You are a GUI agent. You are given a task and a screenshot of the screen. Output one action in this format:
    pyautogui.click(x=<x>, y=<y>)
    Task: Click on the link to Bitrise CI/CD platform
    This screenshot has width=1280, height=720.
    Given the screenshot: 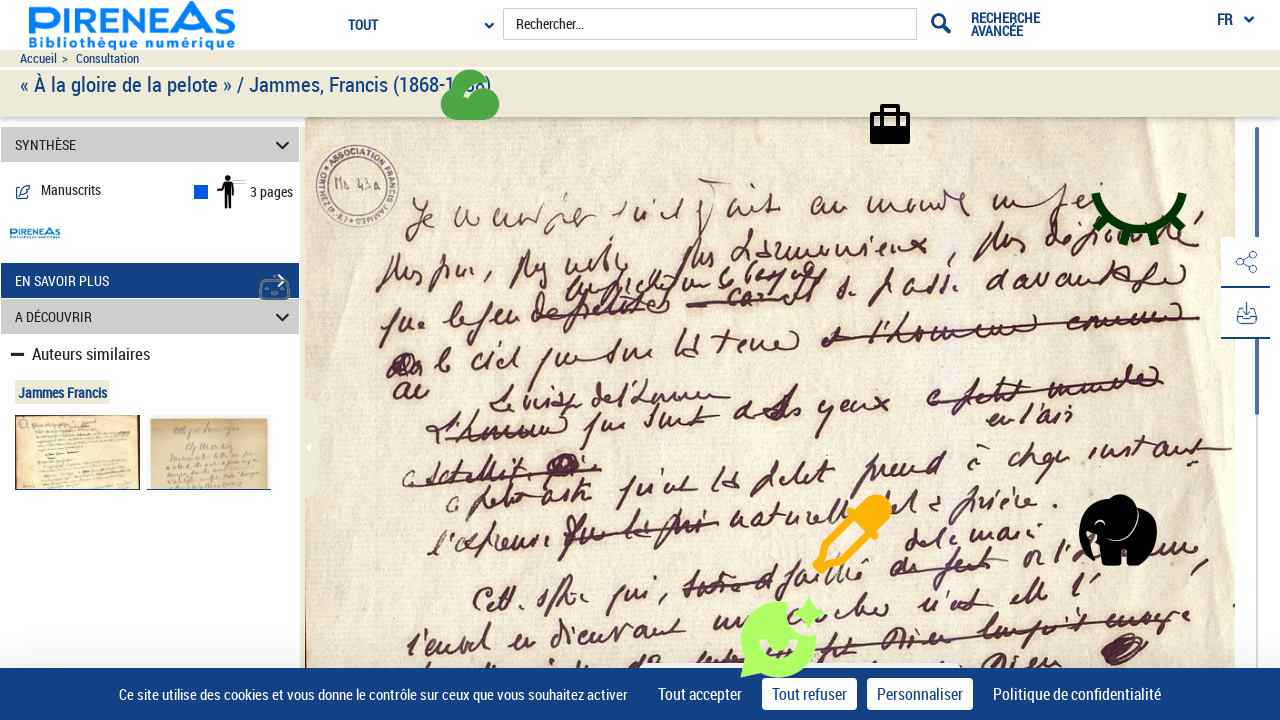 What is the action you would take?
    pyautogui.click(x=274, y=287)
    